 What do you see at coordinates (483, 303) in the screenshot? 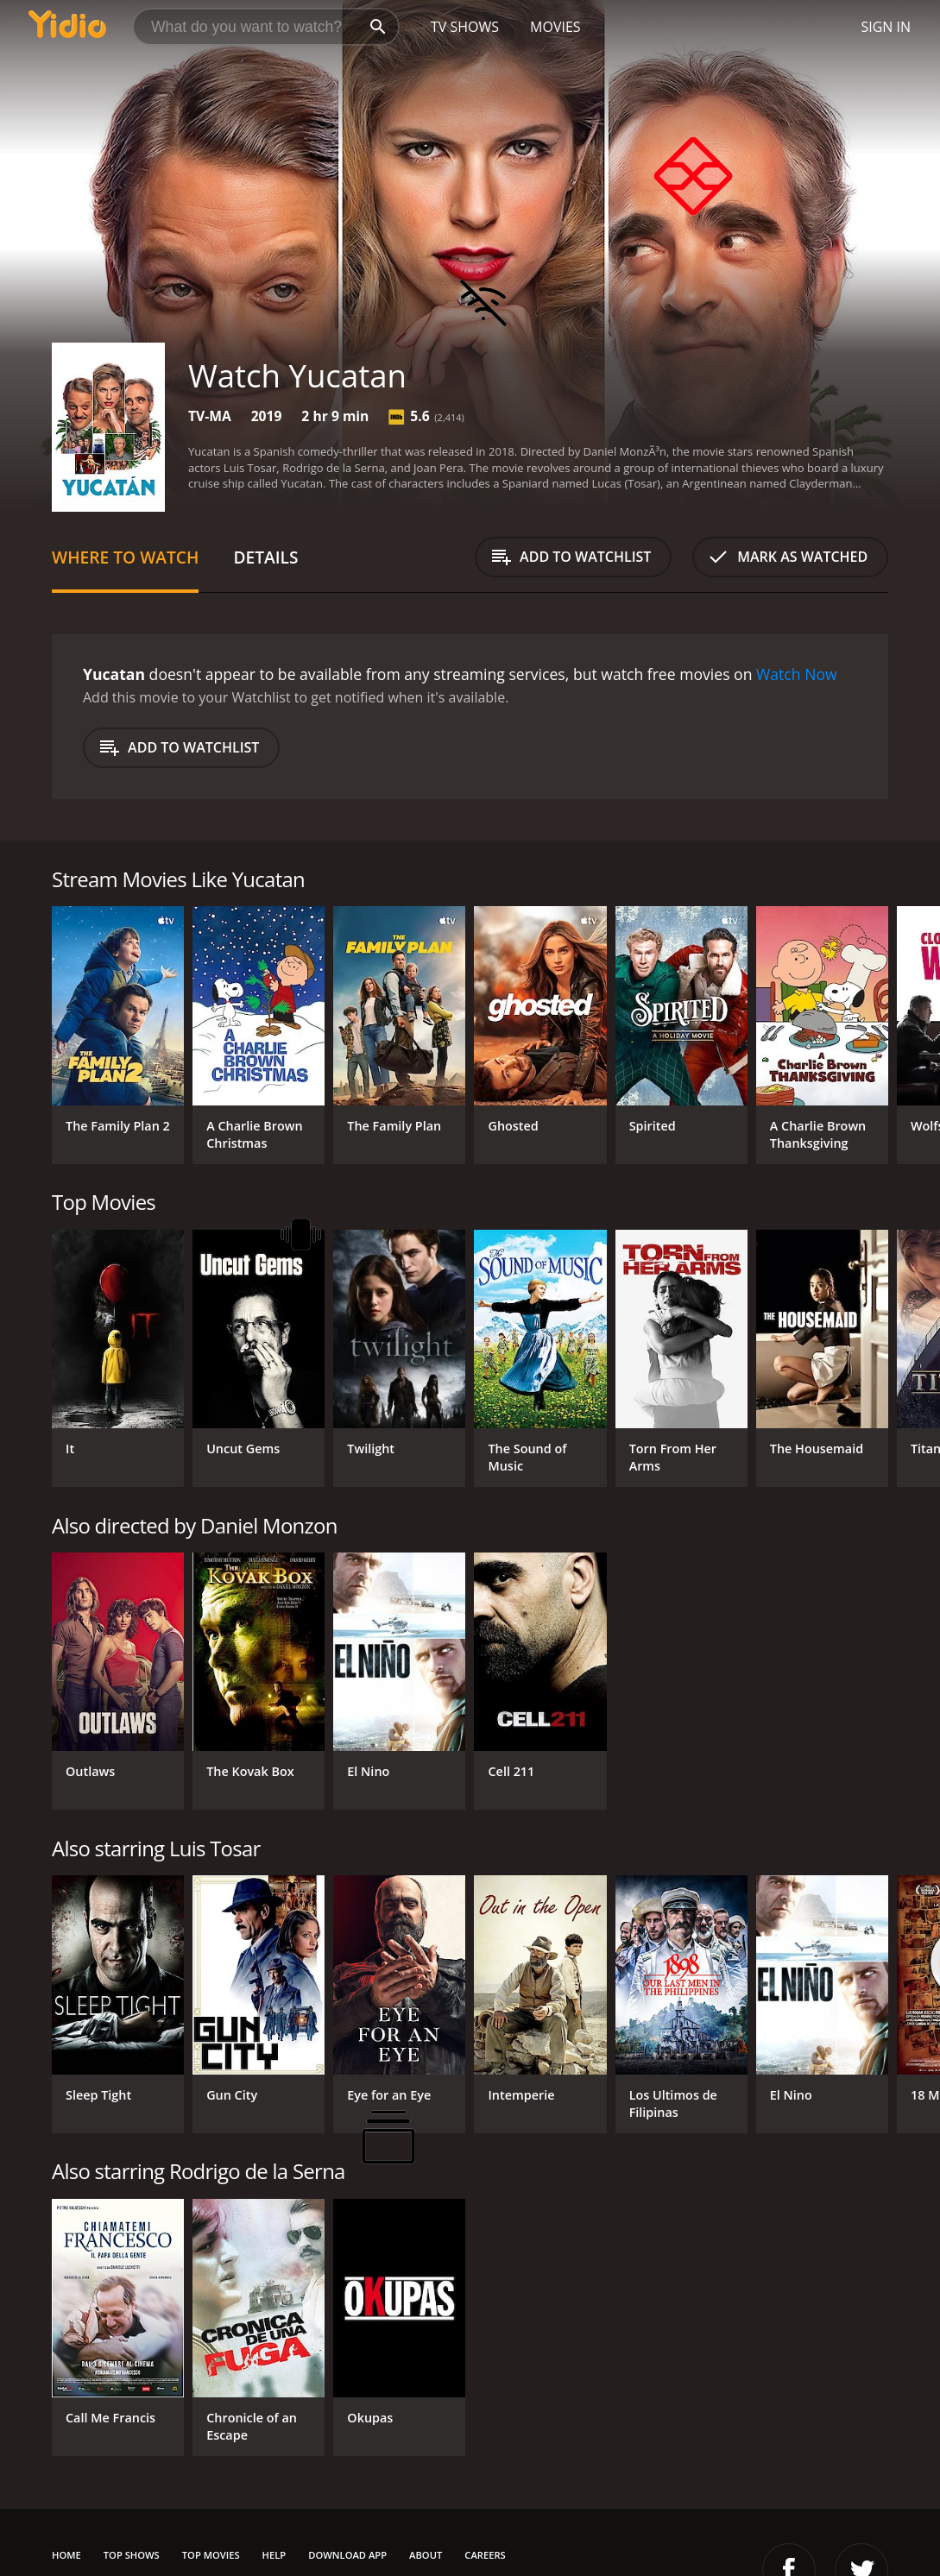
I see `indicates wifi is disabled or unavailable` at bounding box center [483, 303].